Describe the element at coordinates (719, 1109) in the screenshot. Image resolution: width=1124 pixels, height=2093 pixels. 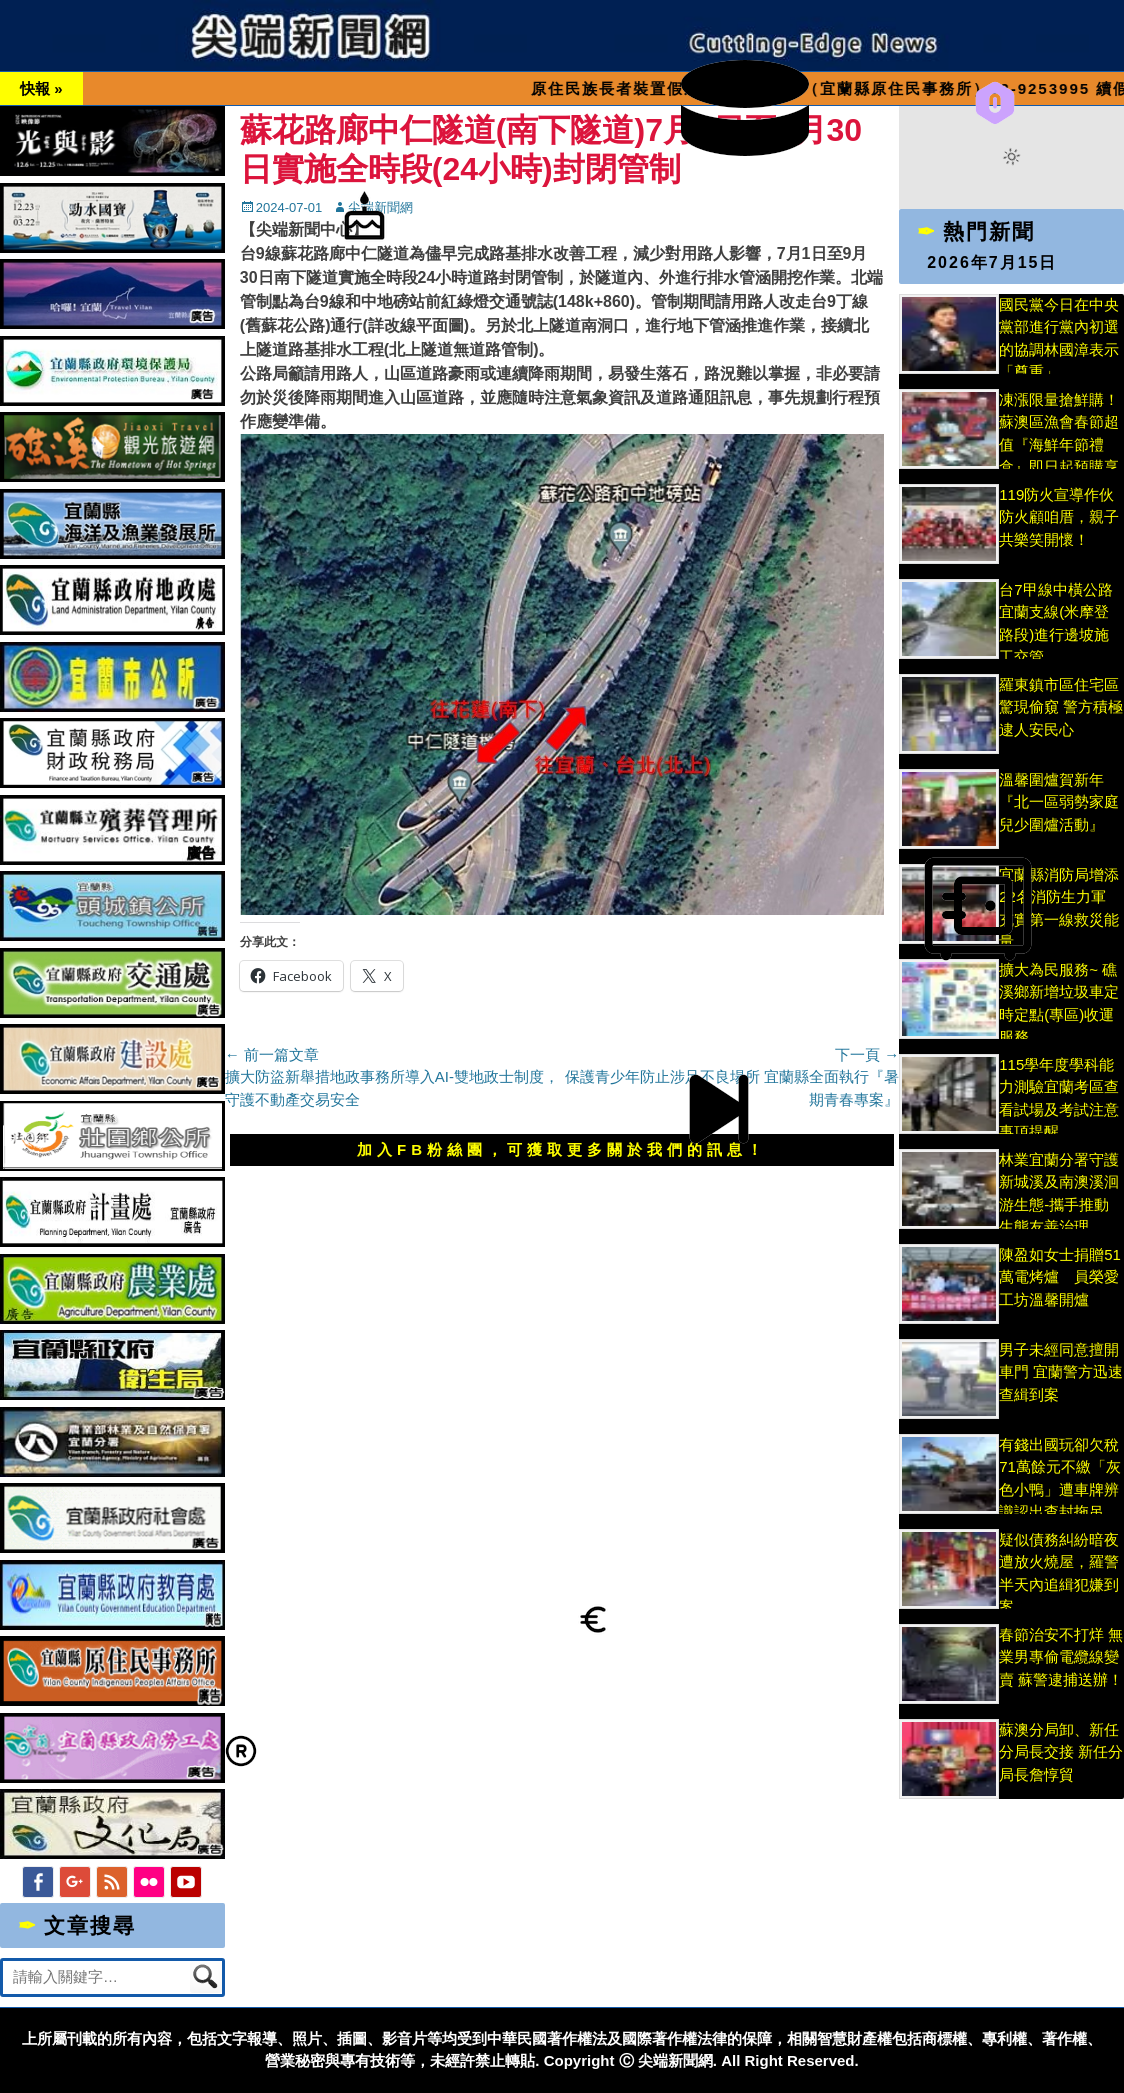
I see `skip to the next track` at that location.